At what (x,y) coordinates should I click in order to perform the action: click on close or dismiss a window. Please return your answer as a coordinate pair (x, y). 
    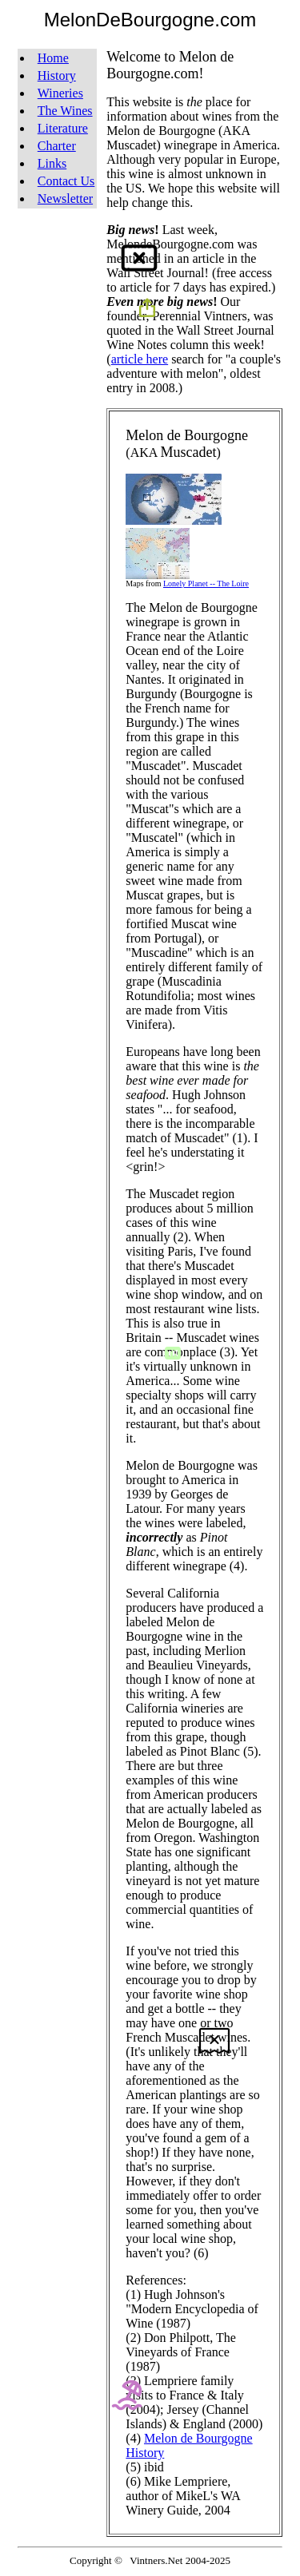
    Looking at the image, I should click on (139, 258).